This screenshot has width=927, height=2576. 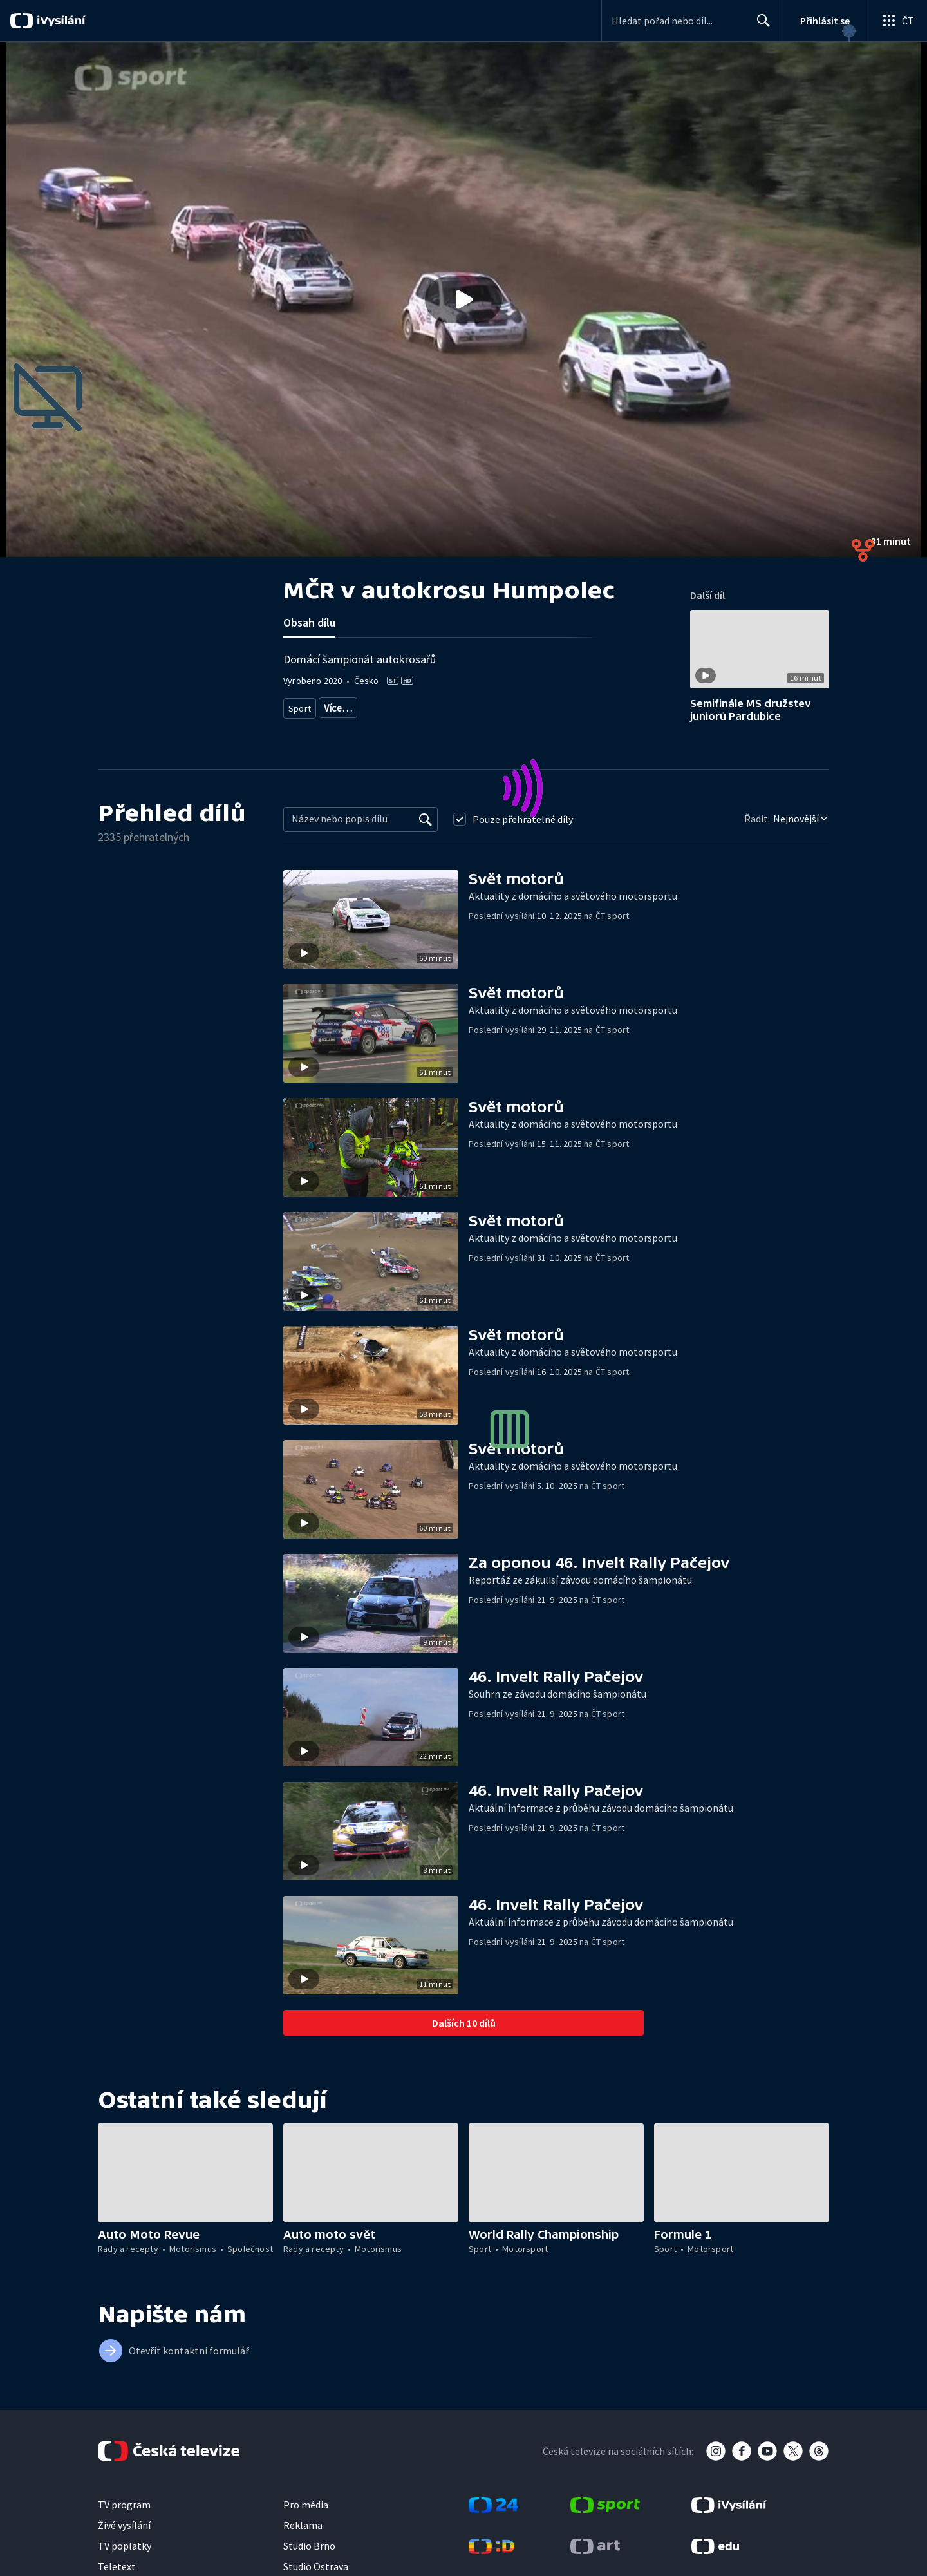 I want to click on switch to four-column layout view, so click(x=509, y=1429).